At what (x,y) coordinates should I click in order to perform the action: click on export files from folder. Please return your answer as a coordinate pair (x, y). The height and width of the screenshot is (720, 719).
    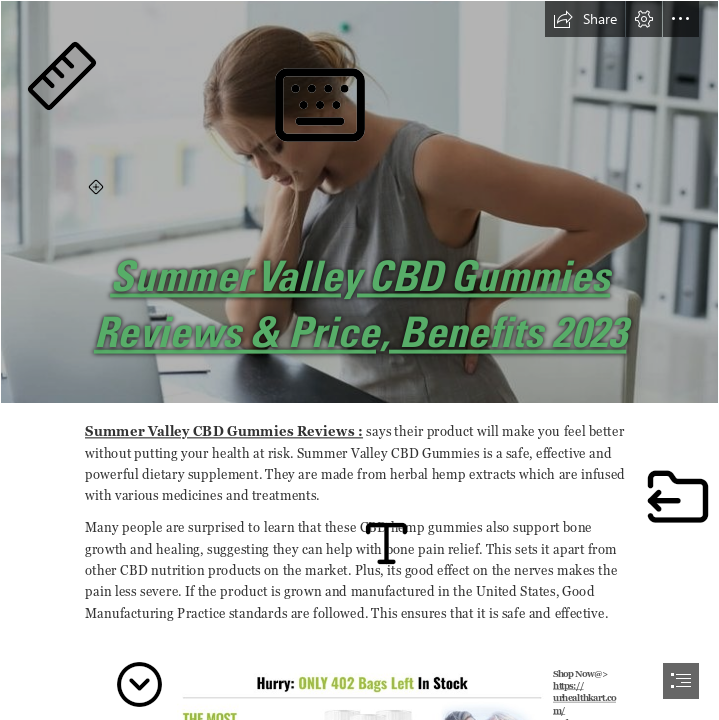
    Looking at the image, I should click on (678, 498).